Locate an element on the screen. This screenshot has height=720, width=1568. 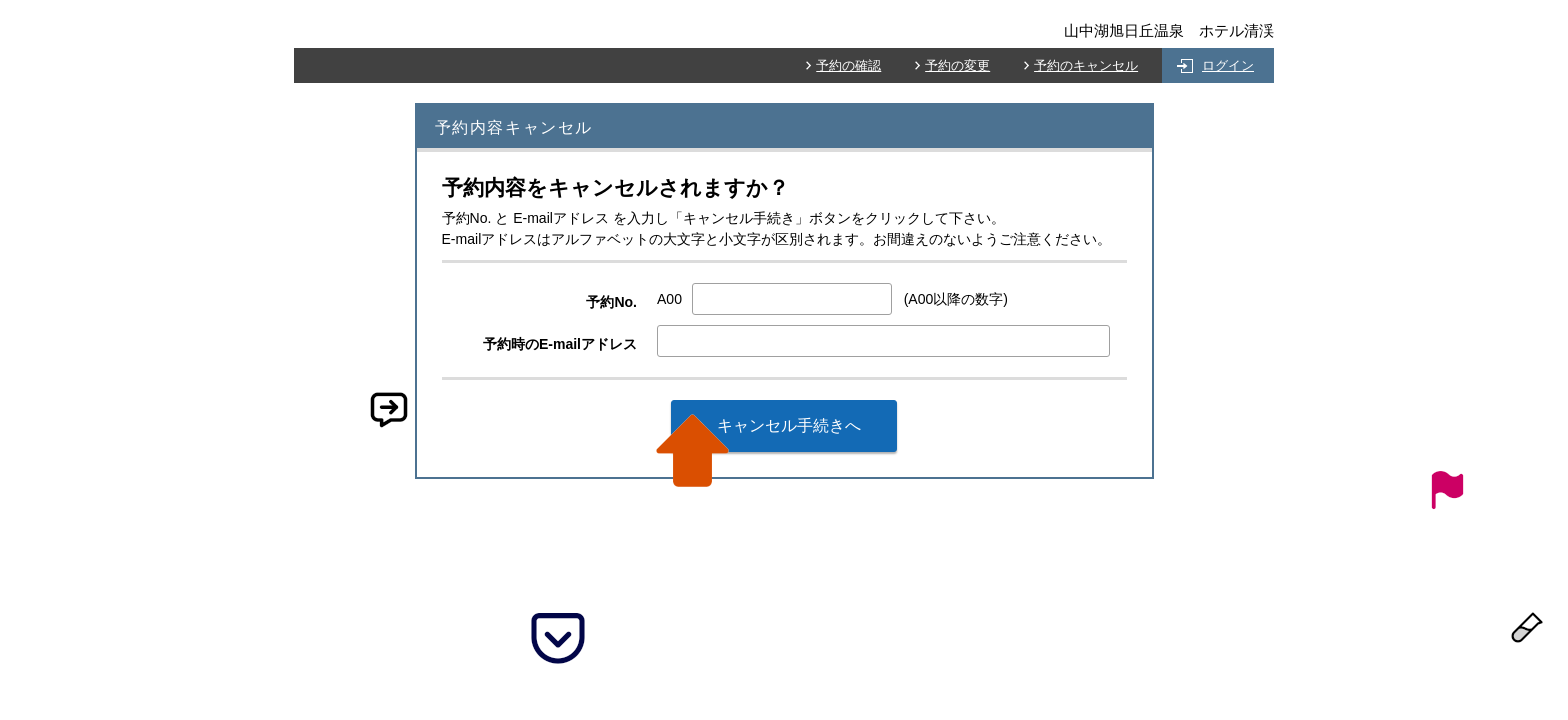
upload a file or content is located at coordinates (692, 453).